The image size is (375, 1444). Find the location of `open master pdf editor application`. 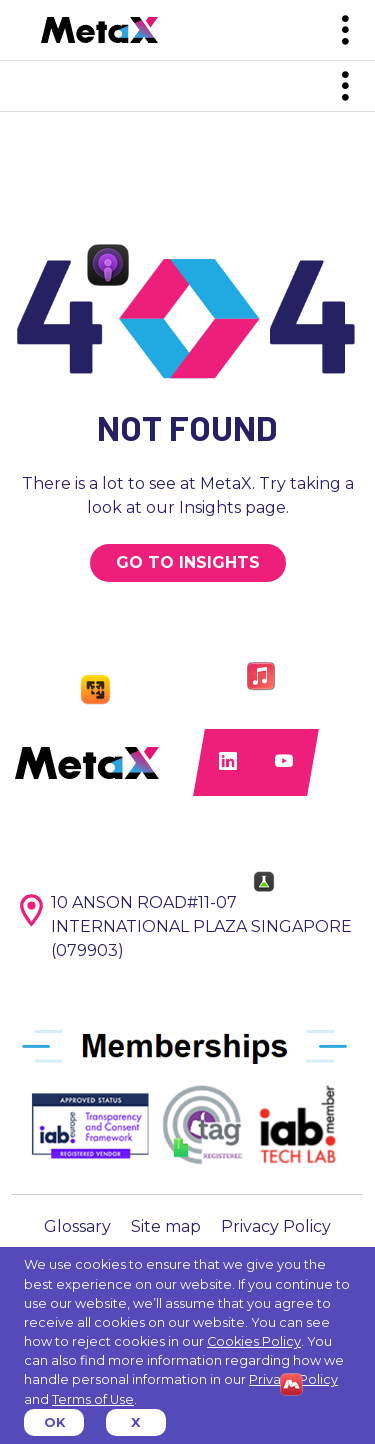

open master pdf editor application is located at coordinates (291, 1384).